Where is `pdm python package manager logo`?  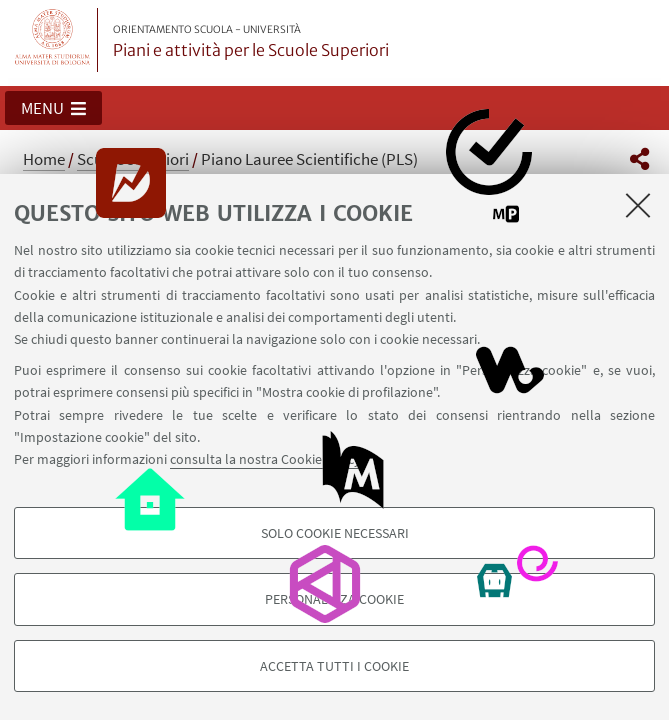 pdm python package manager logo is located at coordinates (325, 584).